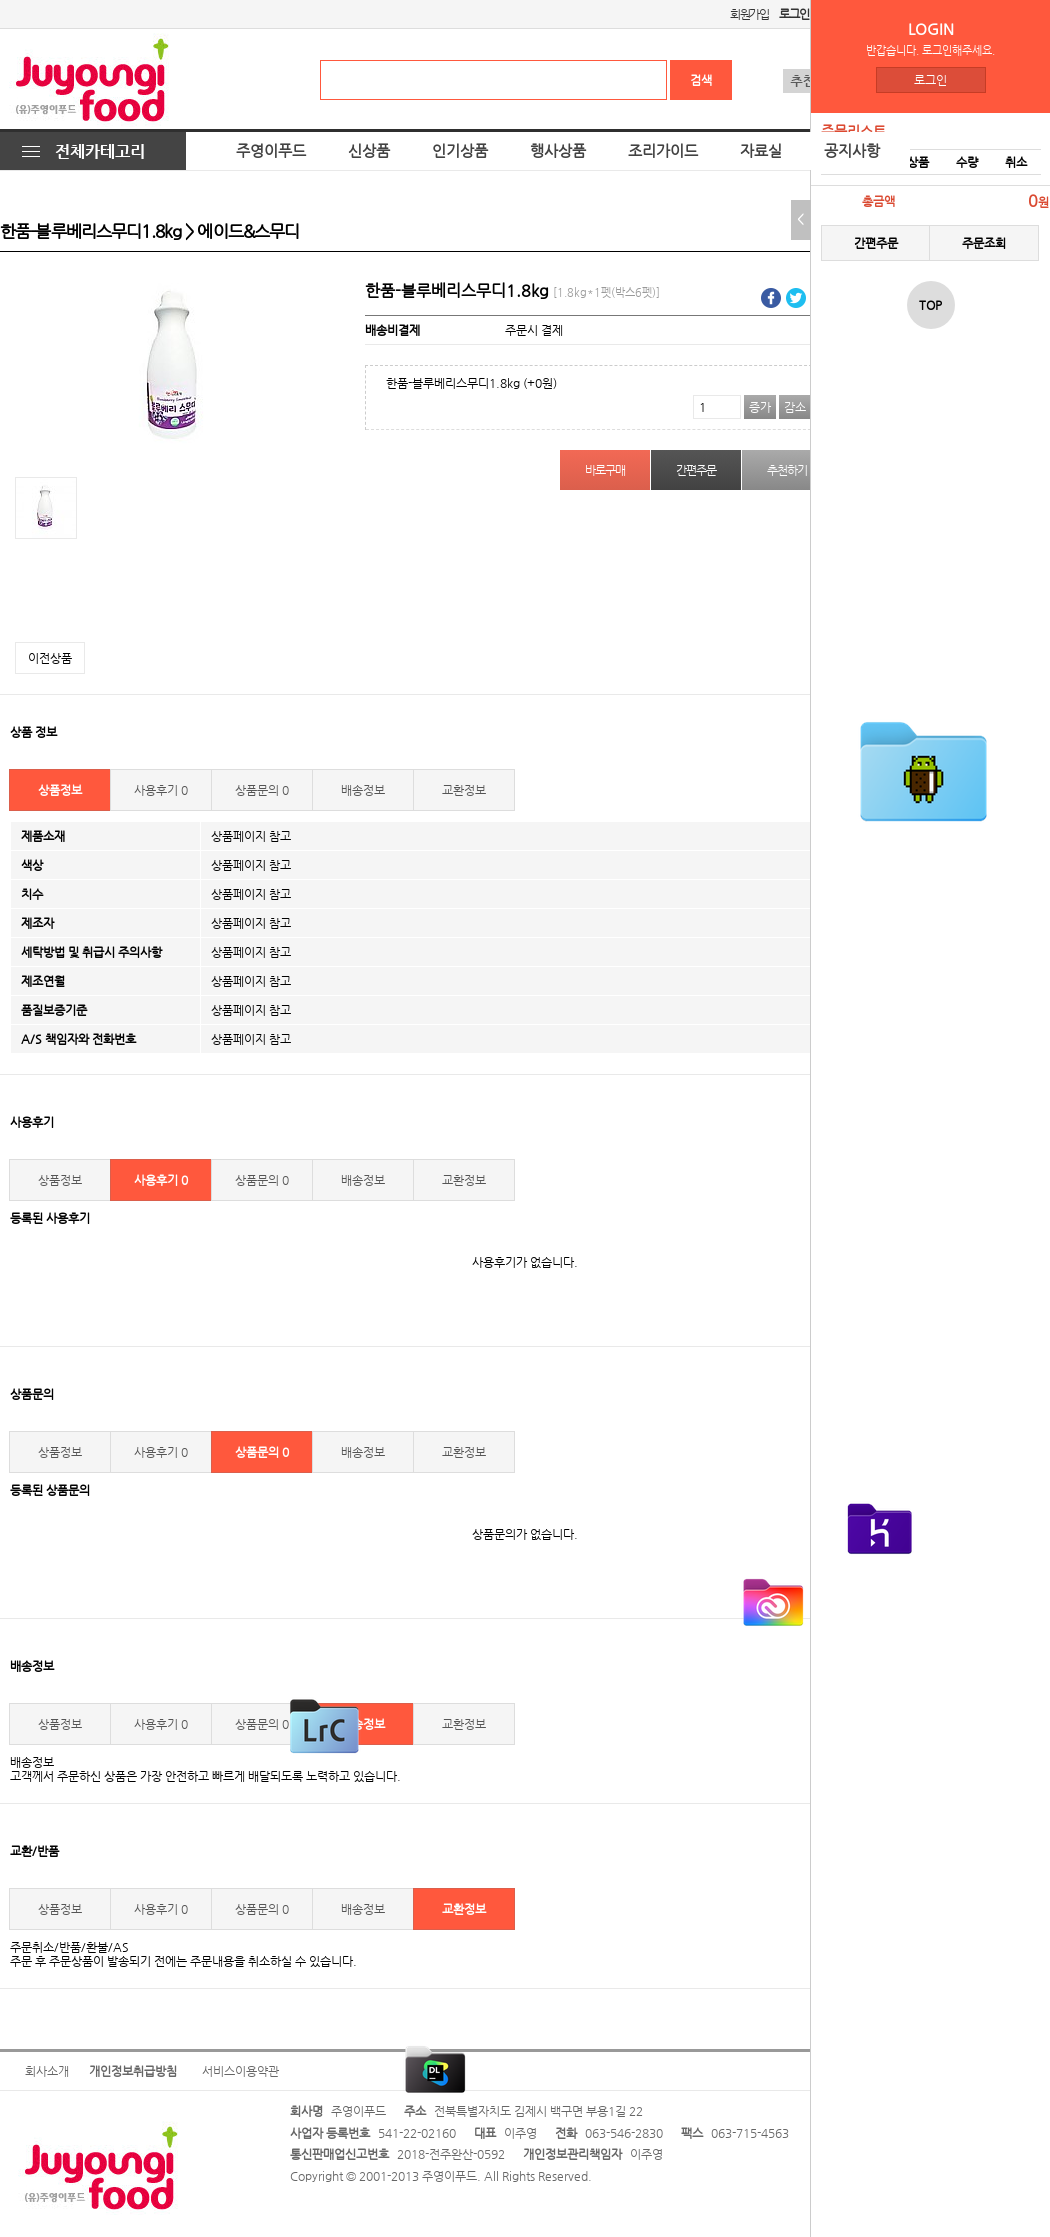  What do you see at coordinates (435, 2071) in the screenshot?
I see `open datalore project files folder` at bounding box center [435, 2071].